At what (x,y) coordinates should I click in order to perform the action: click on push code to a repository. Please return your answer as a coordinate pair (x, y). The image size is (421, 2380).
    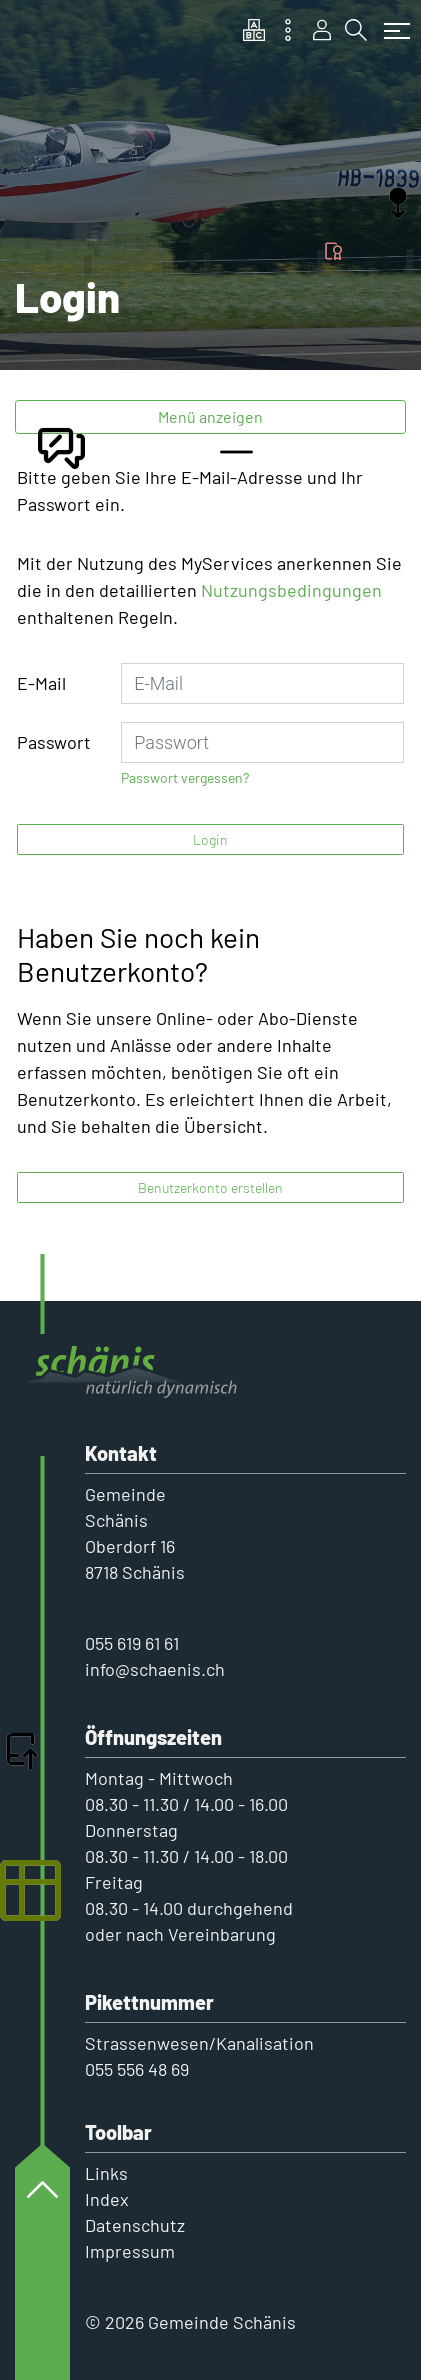
    Looking at the image, I should click on (20, 1751).